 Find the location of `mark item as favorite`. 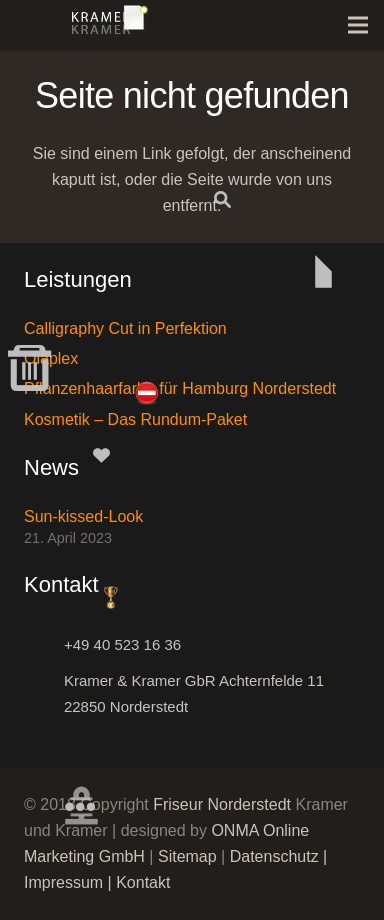

mark item as favorite is located at coordinates (101, 455).